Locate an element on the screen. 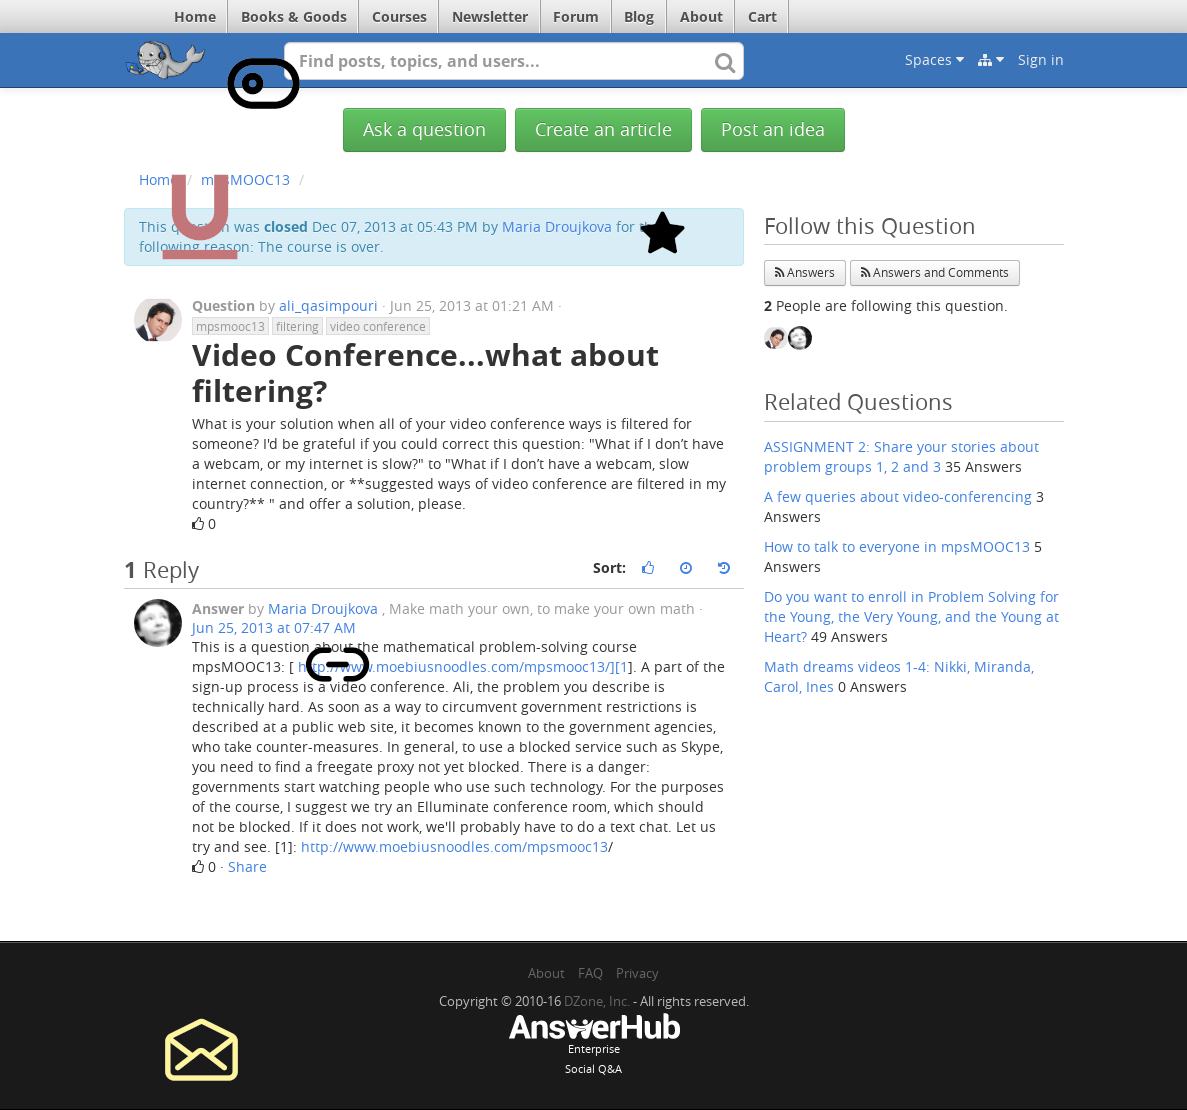 The height and width of the screenshot is (1110, 1187). view an opened or read email is located at coordinates (201, 1049).